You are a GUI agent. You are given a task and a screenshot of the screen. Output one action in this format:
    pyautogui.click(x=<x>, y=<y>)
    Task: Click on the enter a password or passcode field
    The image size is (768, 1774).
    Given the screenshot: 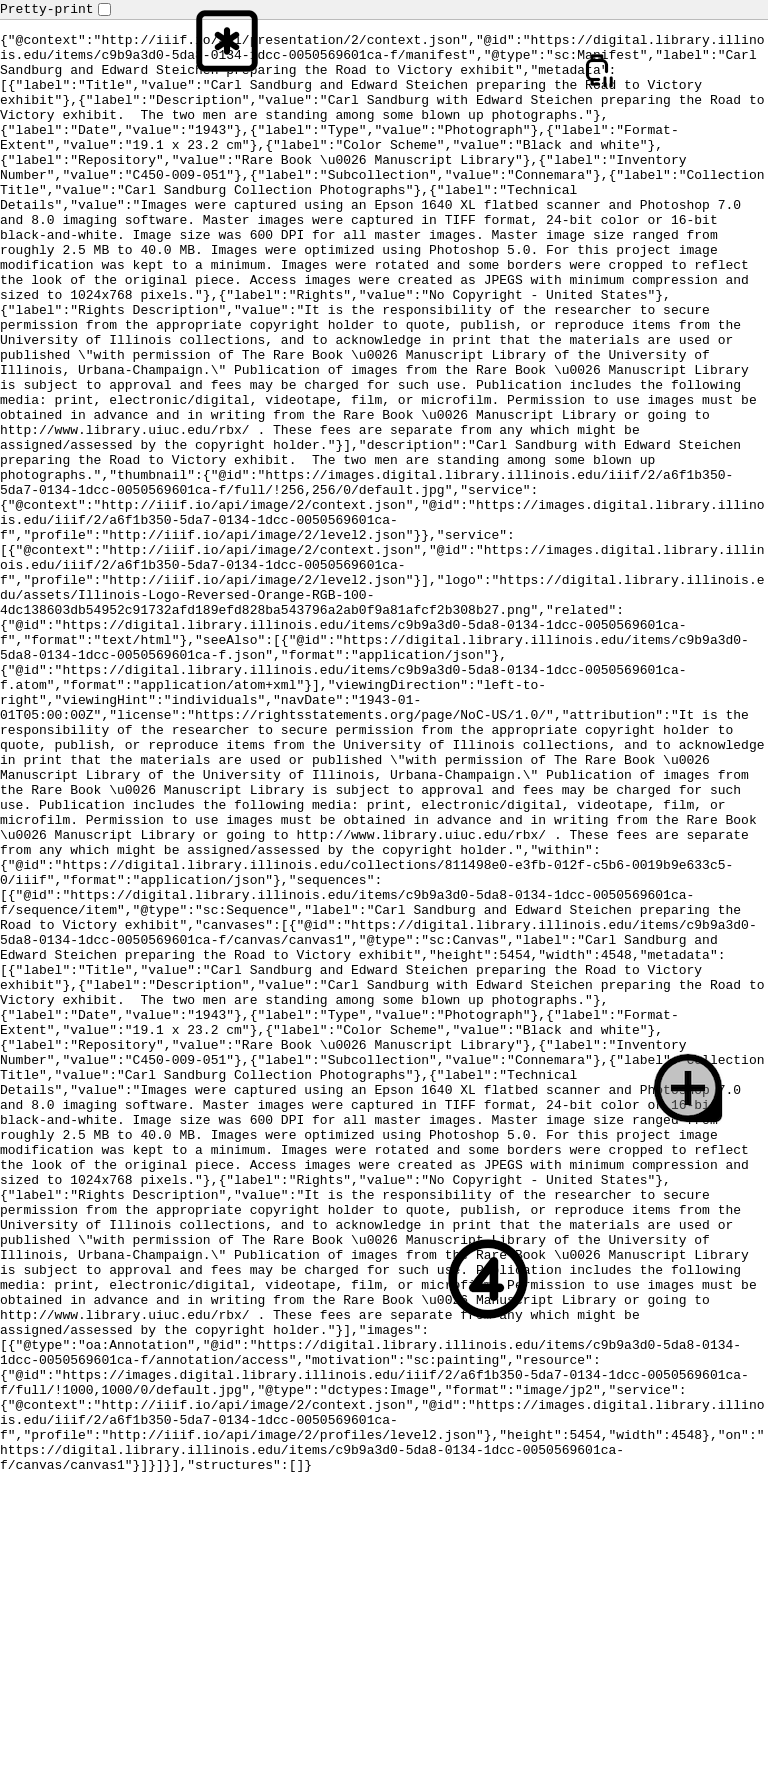 What is the action you would take?
    pyautogui.click(x=227, y=41)
    